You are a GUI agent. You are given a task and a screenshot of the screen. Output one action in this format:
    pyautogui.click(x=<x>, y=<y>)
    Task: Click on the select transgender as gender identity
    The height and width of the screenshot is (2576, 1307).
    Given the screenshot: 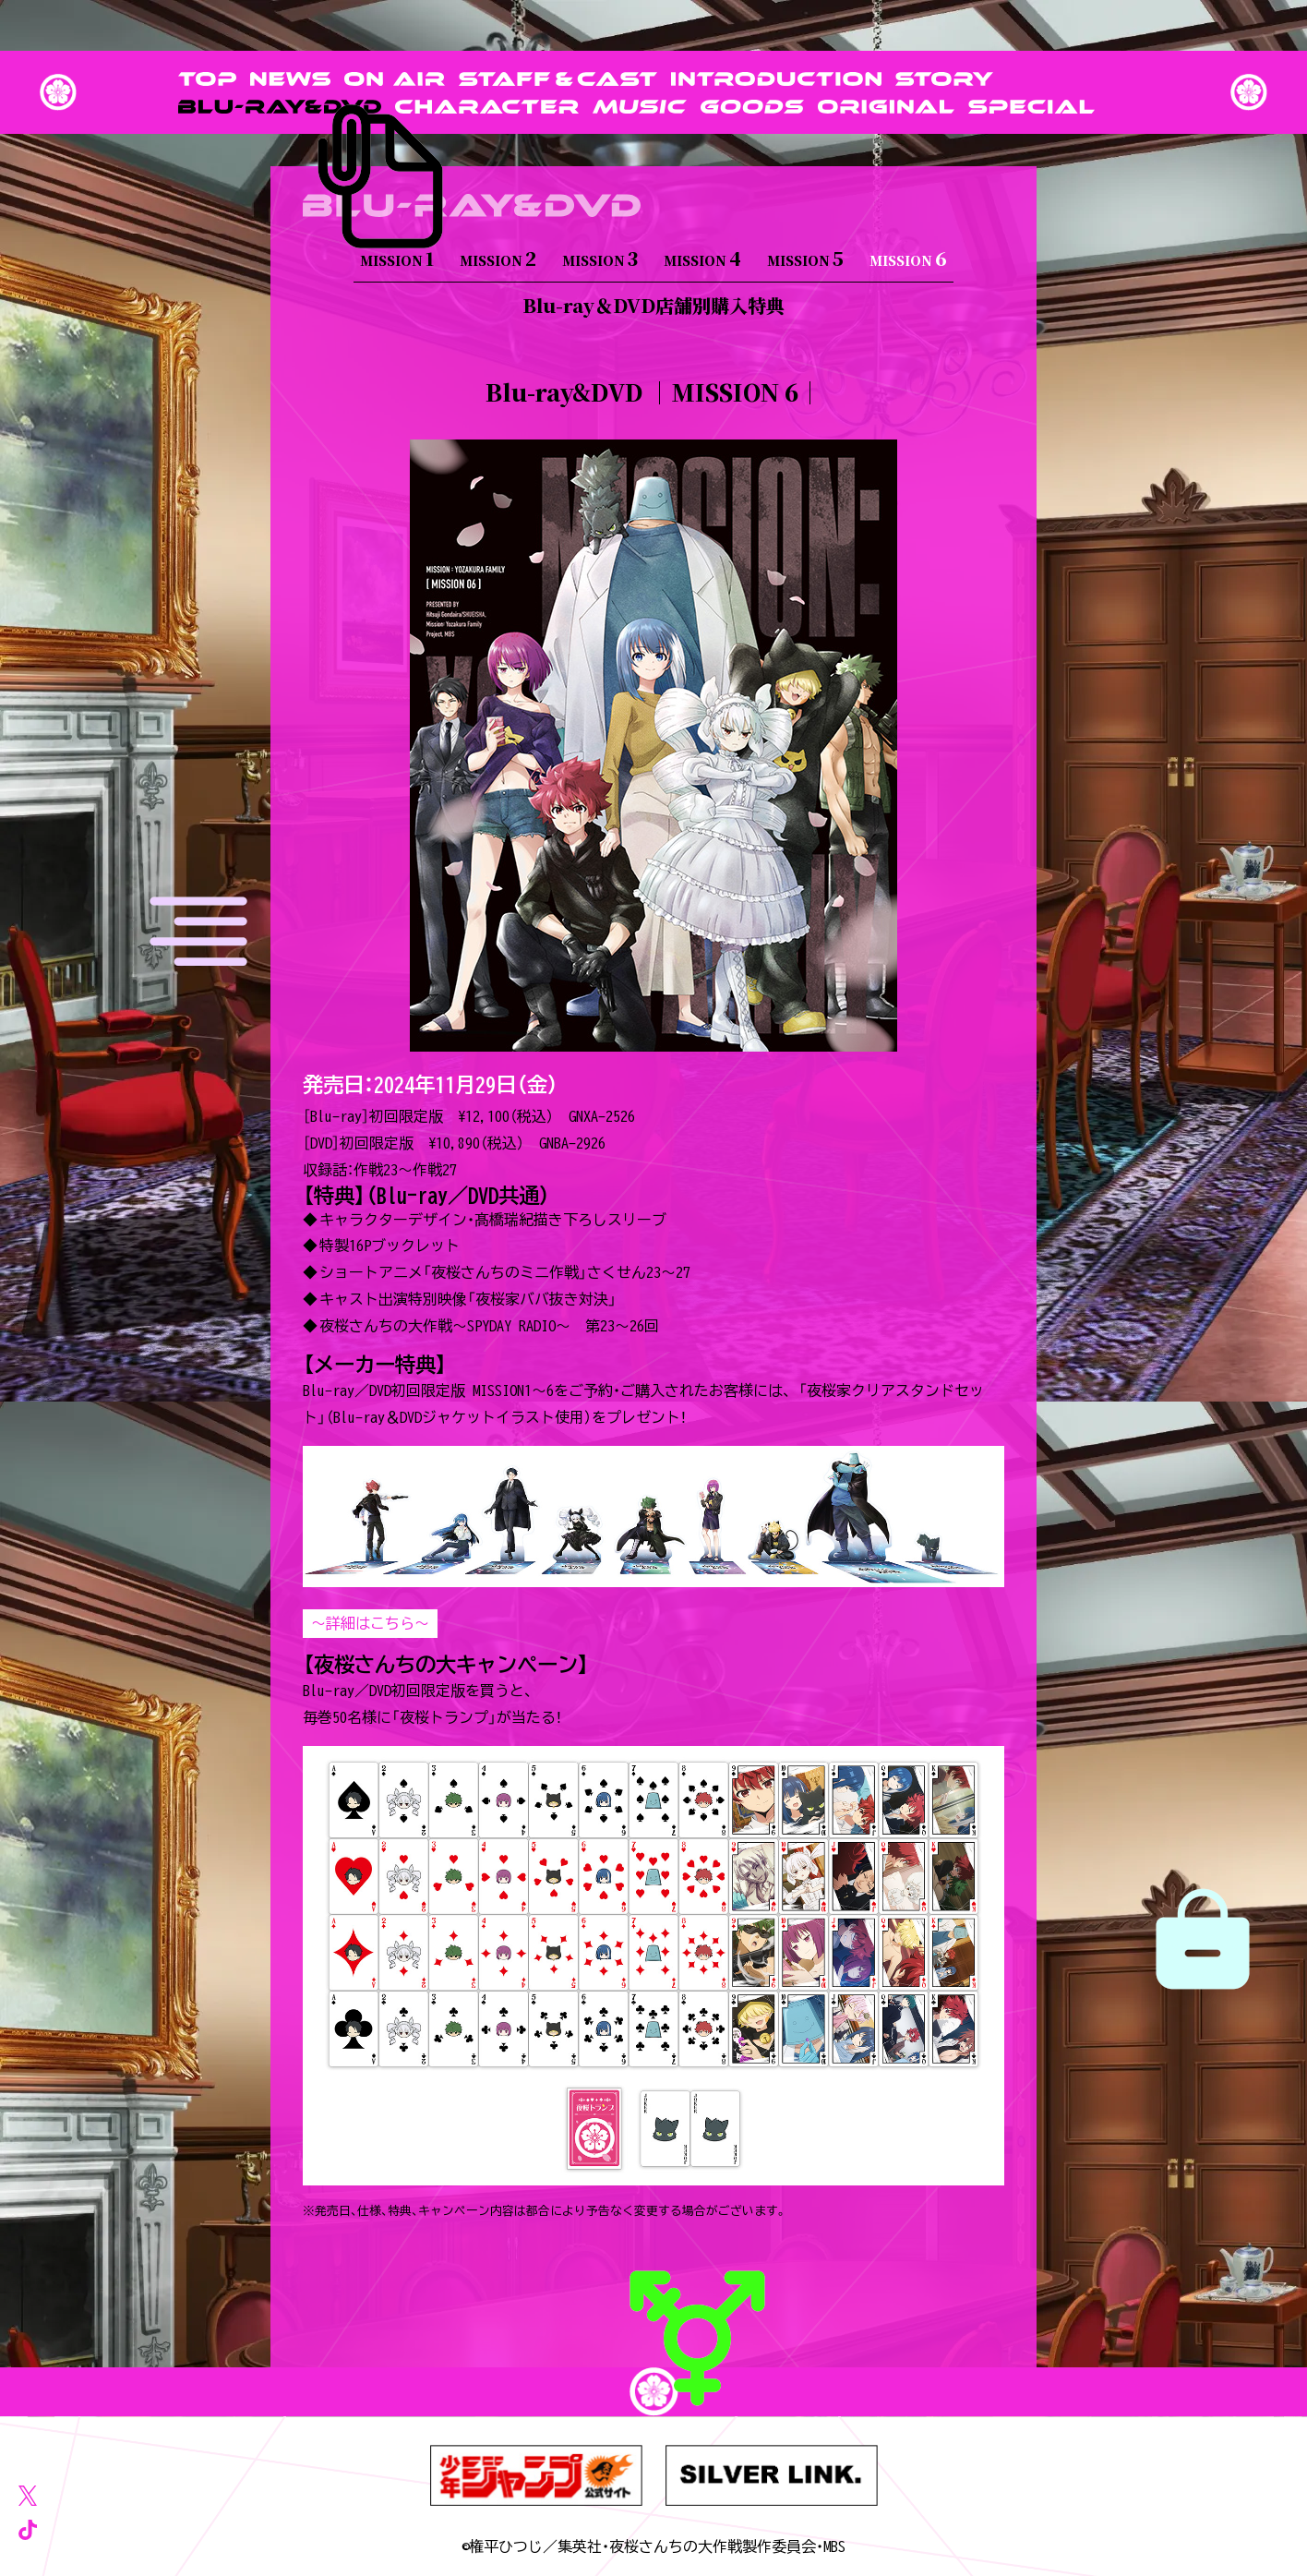 What is the action you would take?
    pyautogui.click(x=697, y=2338)
    